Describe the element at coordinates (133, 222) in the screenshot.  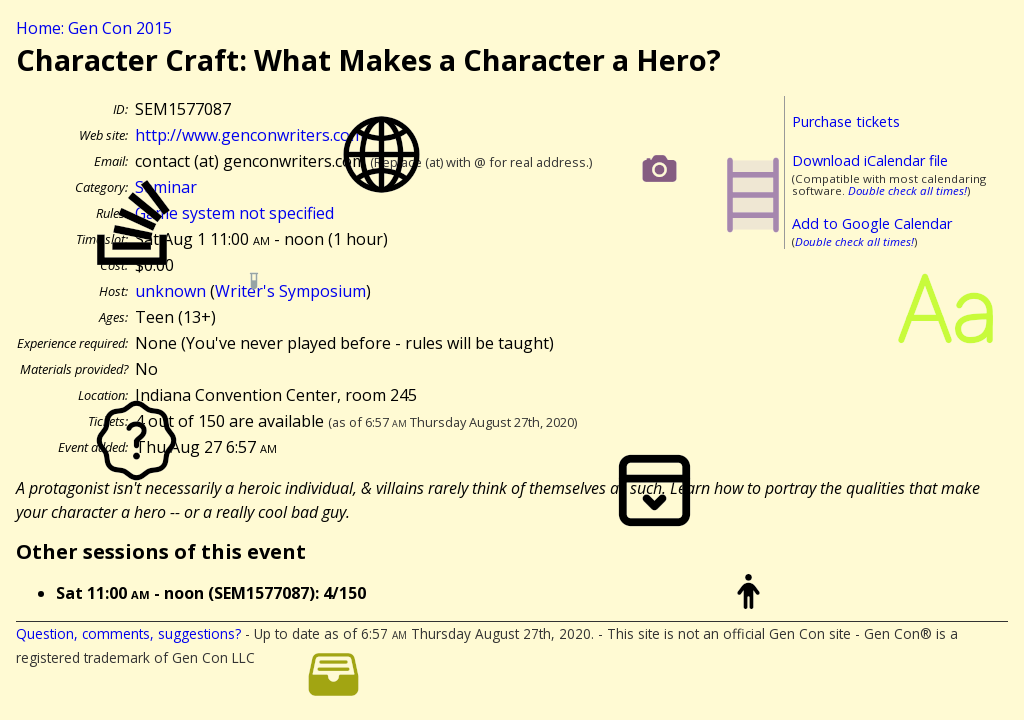
I see `visit Stack Overflow website` at that location.